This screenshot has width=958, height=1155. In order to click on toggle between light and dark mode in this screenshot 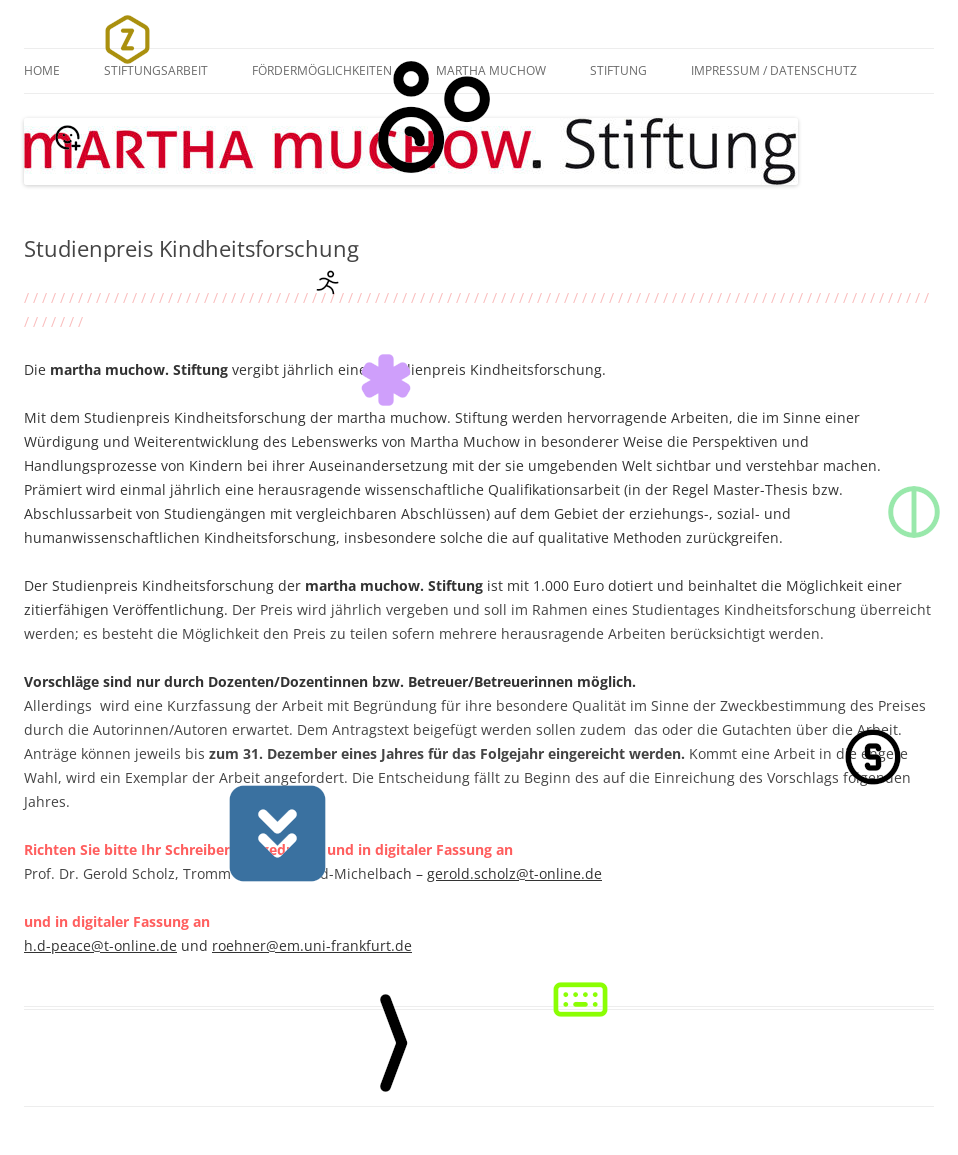, I will do `click(914, 512)`.